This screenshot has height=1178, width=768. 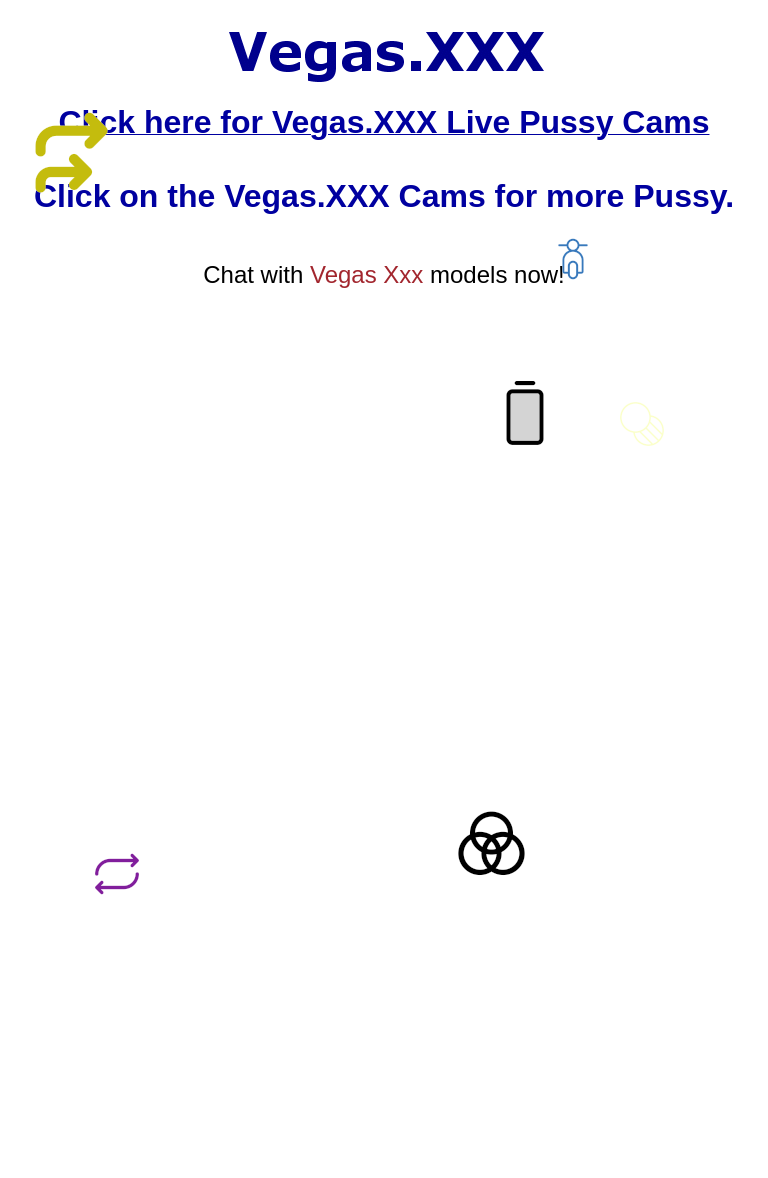 What do you see at coordinates (491, 844) in the screenshot?
I see `indicates overlapping or shared data between three sets` at bounding box center [491, 844].